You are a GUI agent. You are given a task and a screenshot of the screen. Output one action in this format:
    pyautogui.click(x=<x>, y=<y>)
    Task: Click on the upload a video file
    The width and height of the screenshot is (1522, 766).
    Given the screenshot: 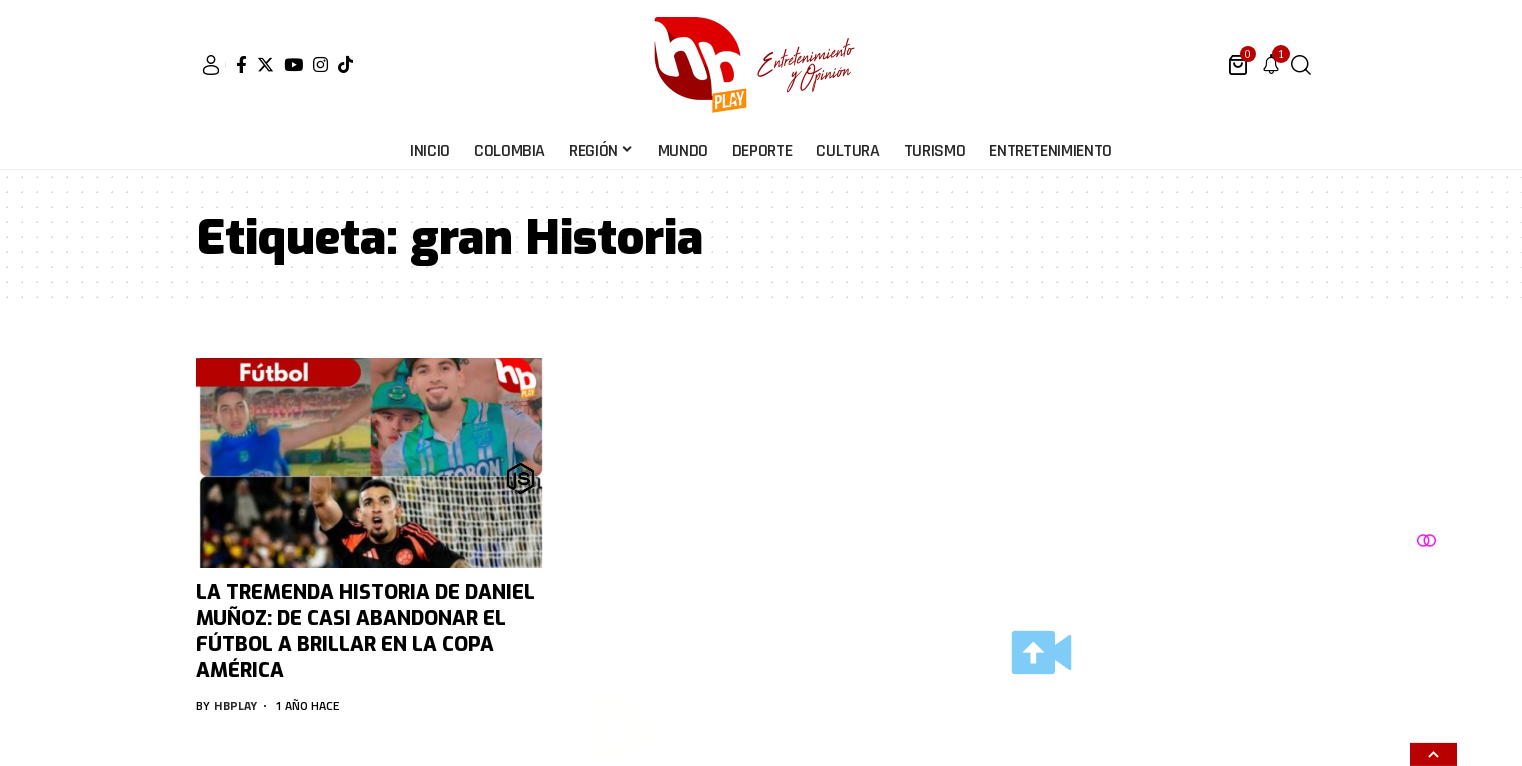 What is the action you would take?
    pyautogui.click(x=1041, y=652)
    